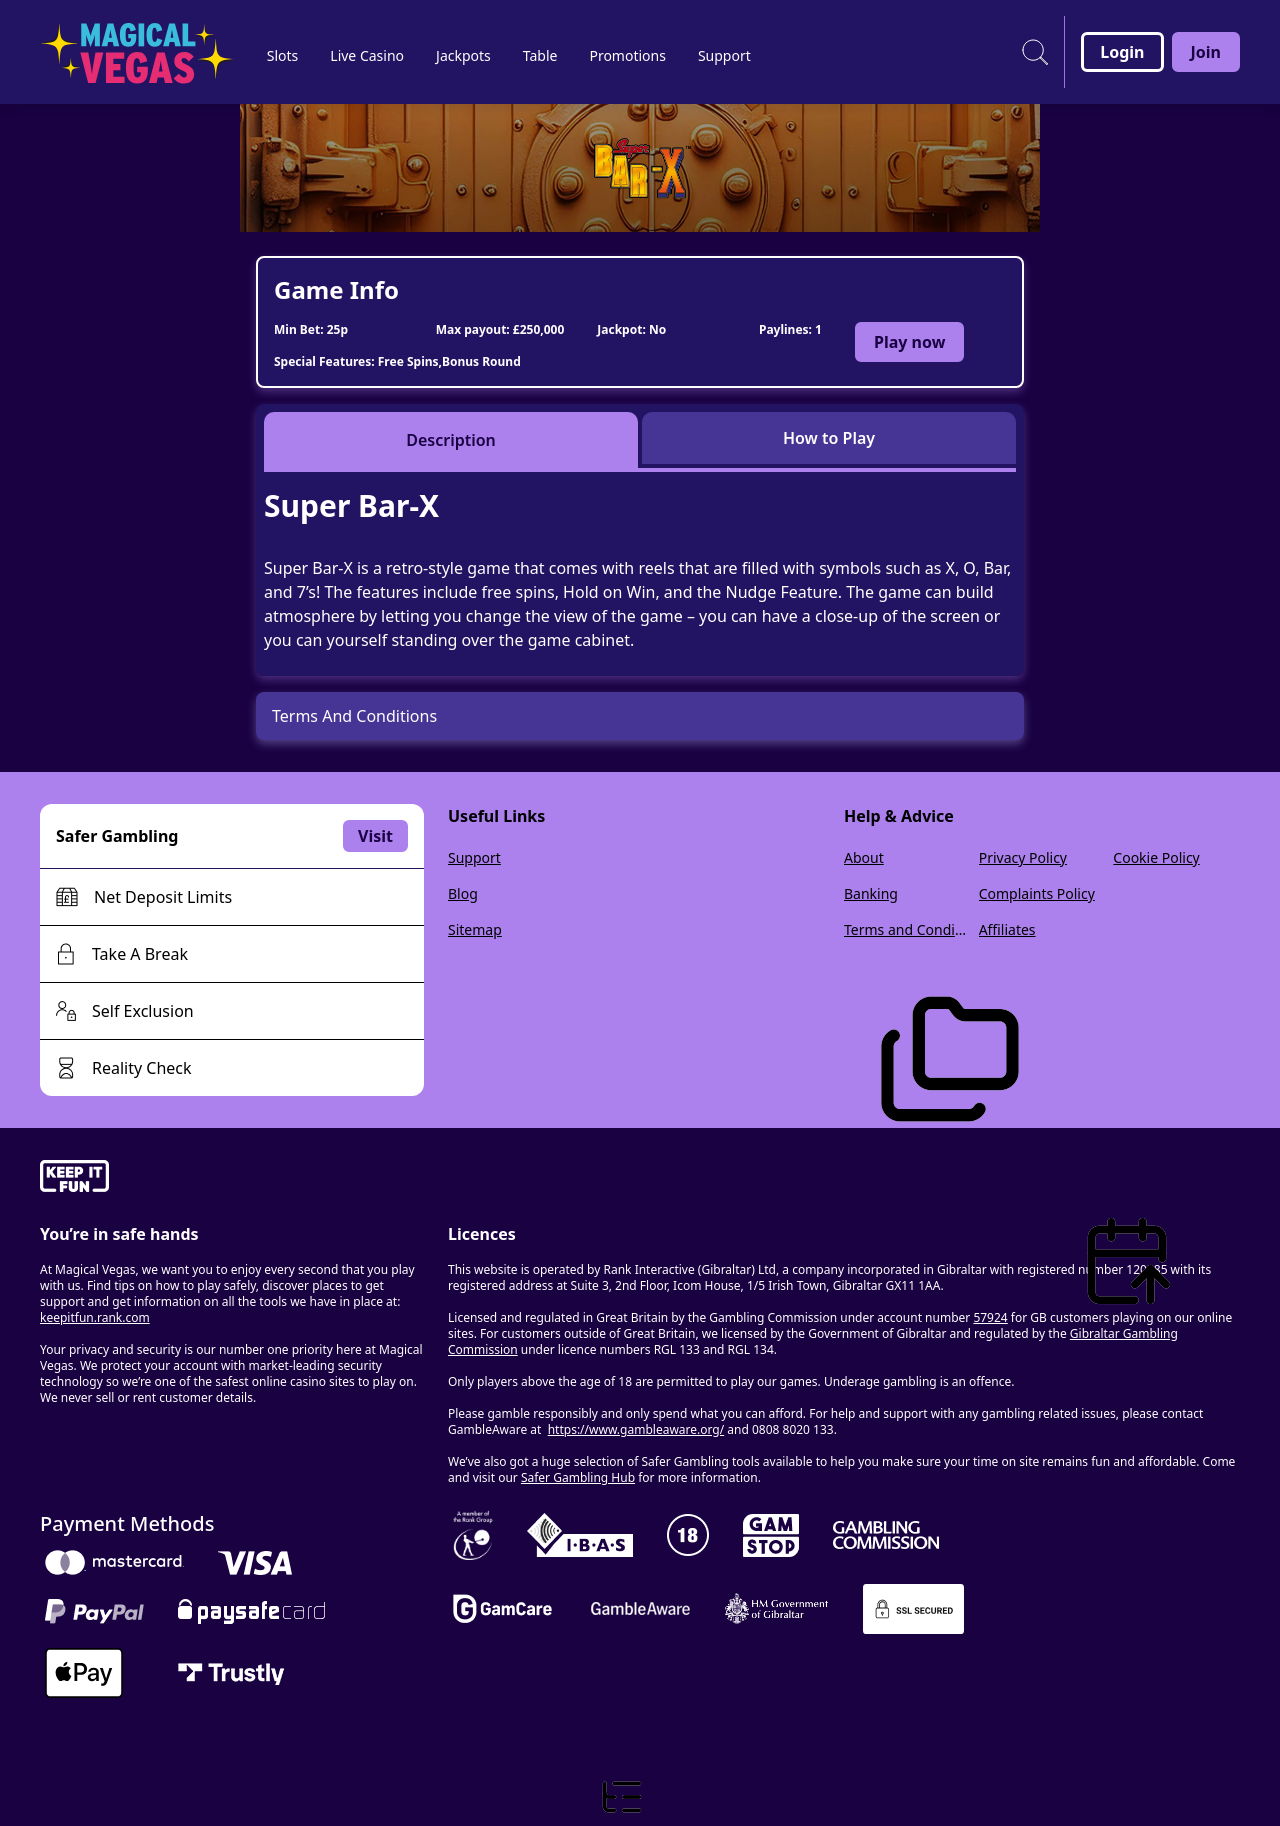  I want to click on view all folders, so click(950, 1059).